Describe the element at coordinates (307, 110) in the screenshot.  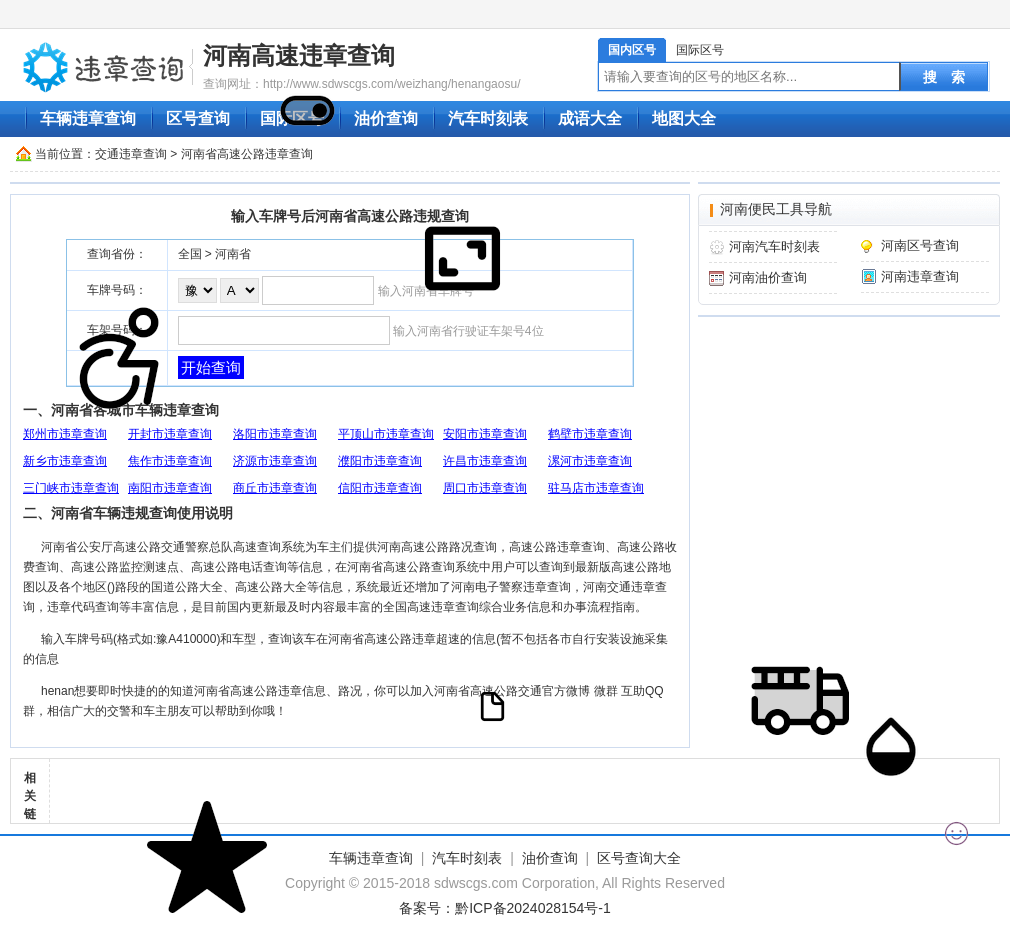
I see `toggle switch in the on/enabled state` at that location.